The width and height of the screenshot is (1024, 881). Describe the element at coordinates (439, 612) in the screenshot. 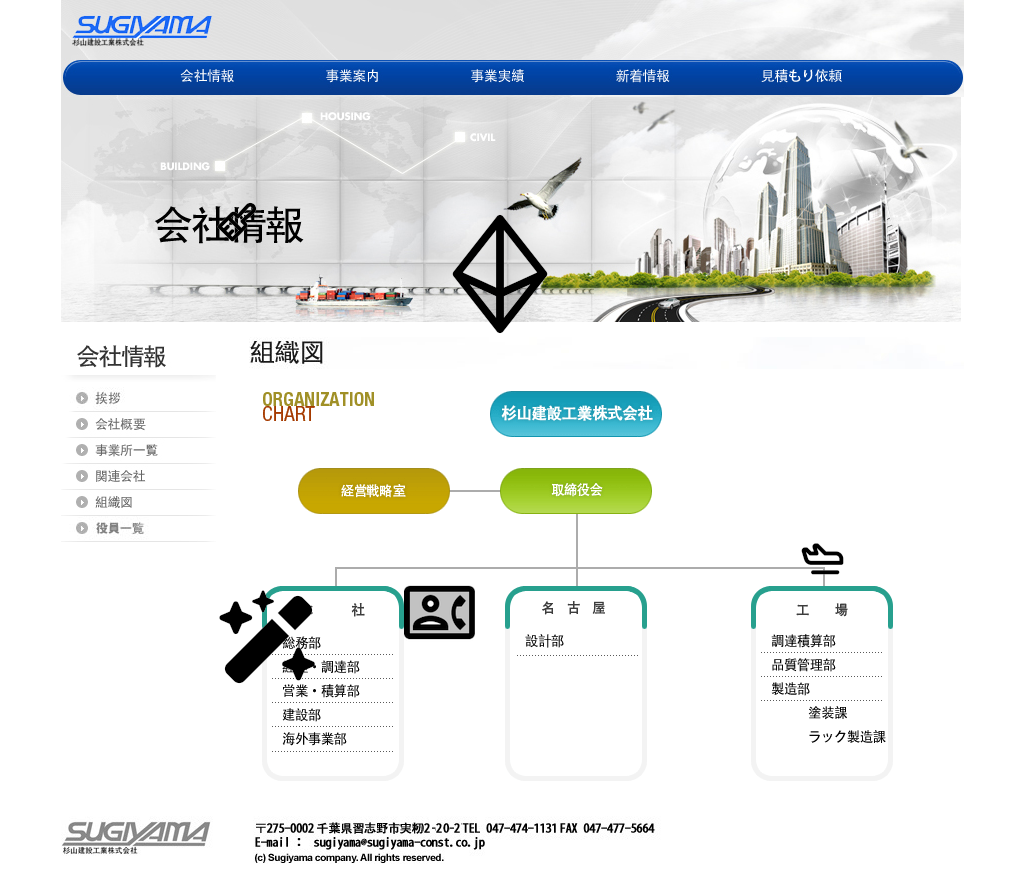

I see `view contact's phone information` at that location.